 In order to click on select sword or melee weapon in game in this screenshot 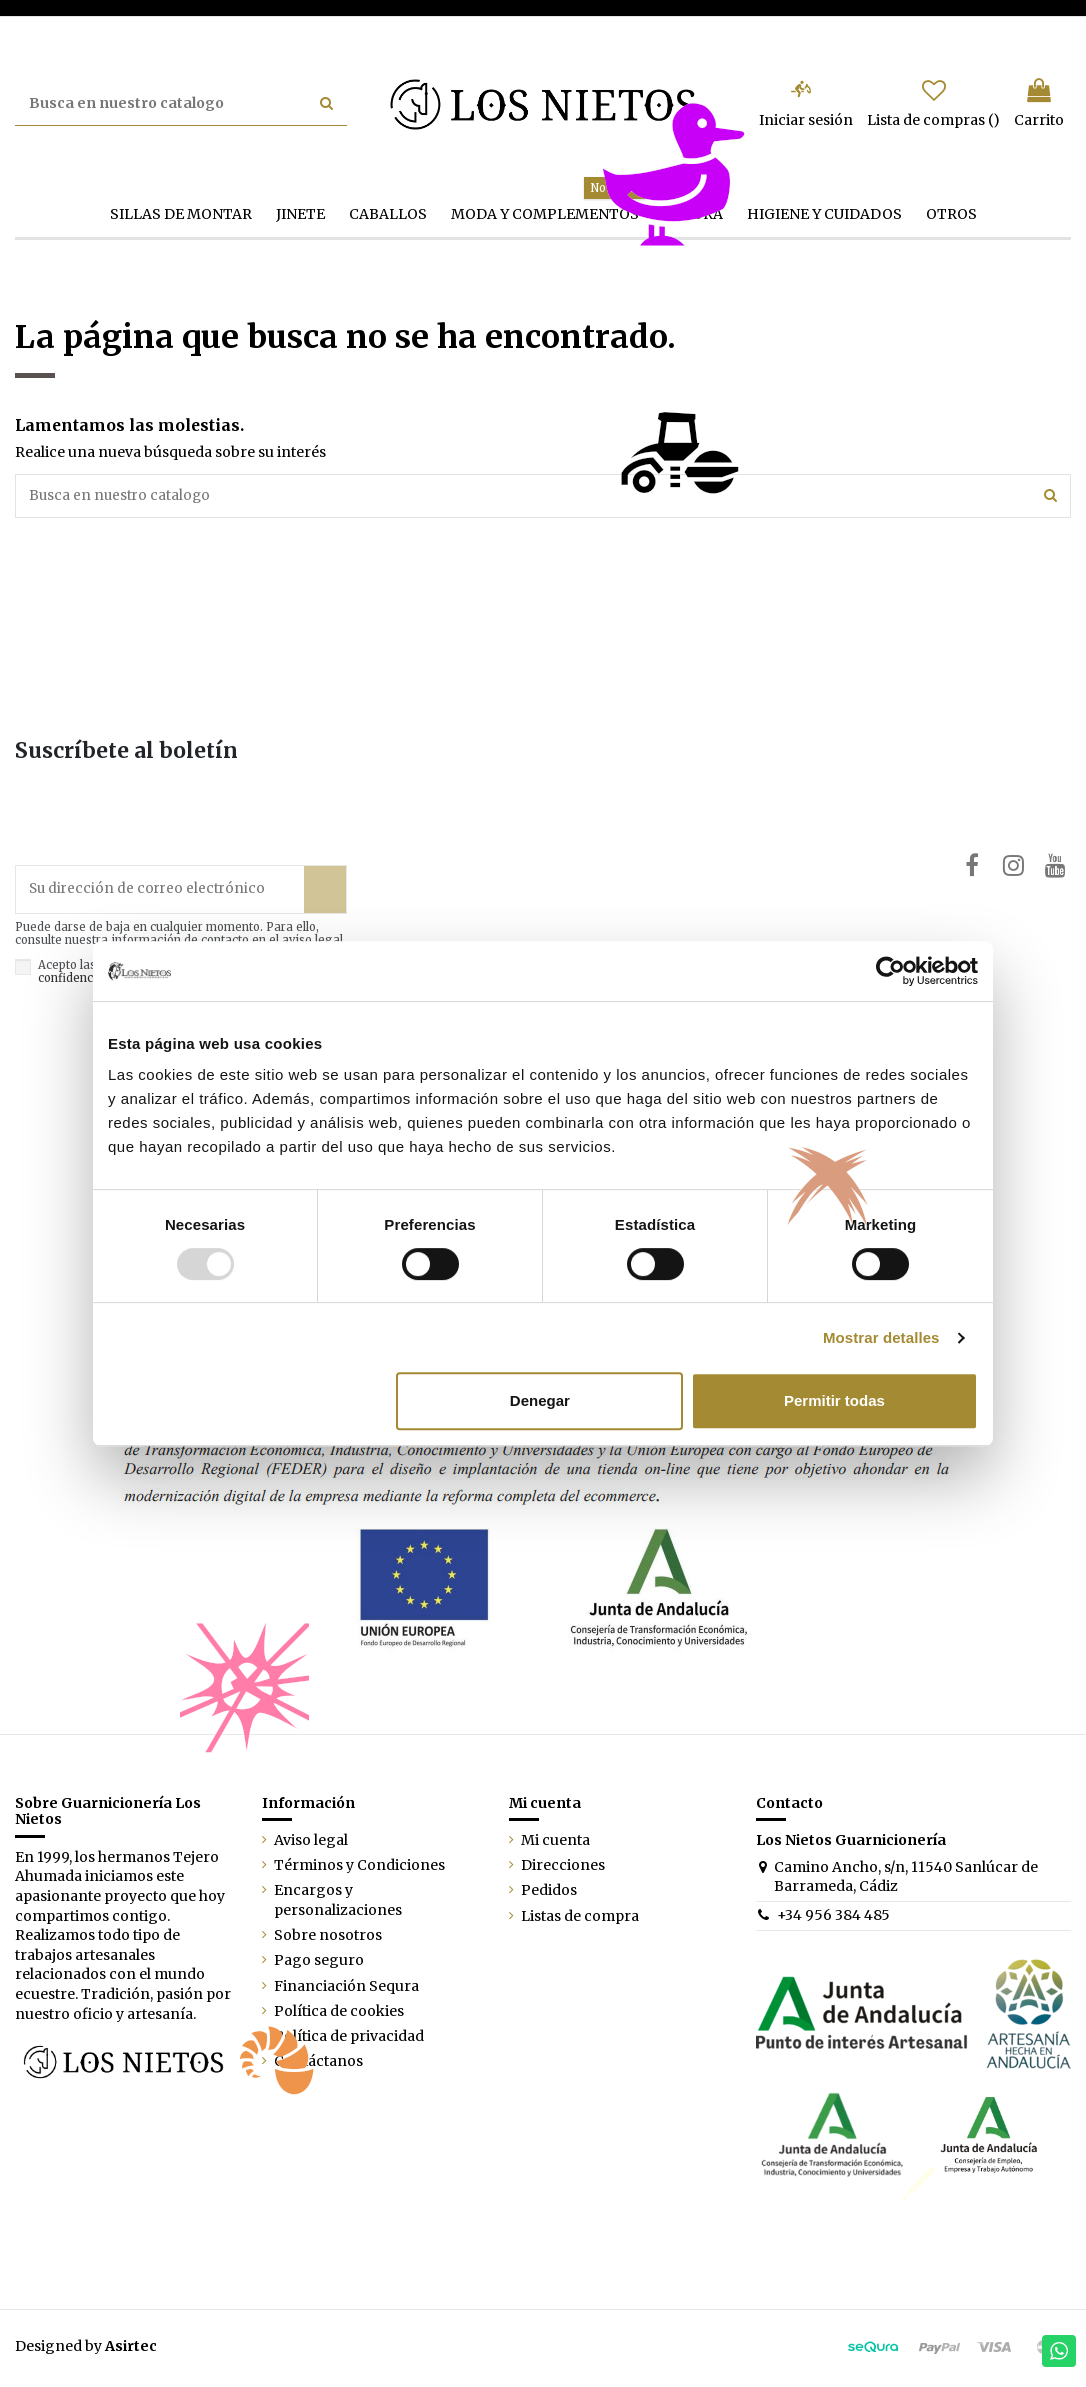, I will do `click(919, 2183)`.